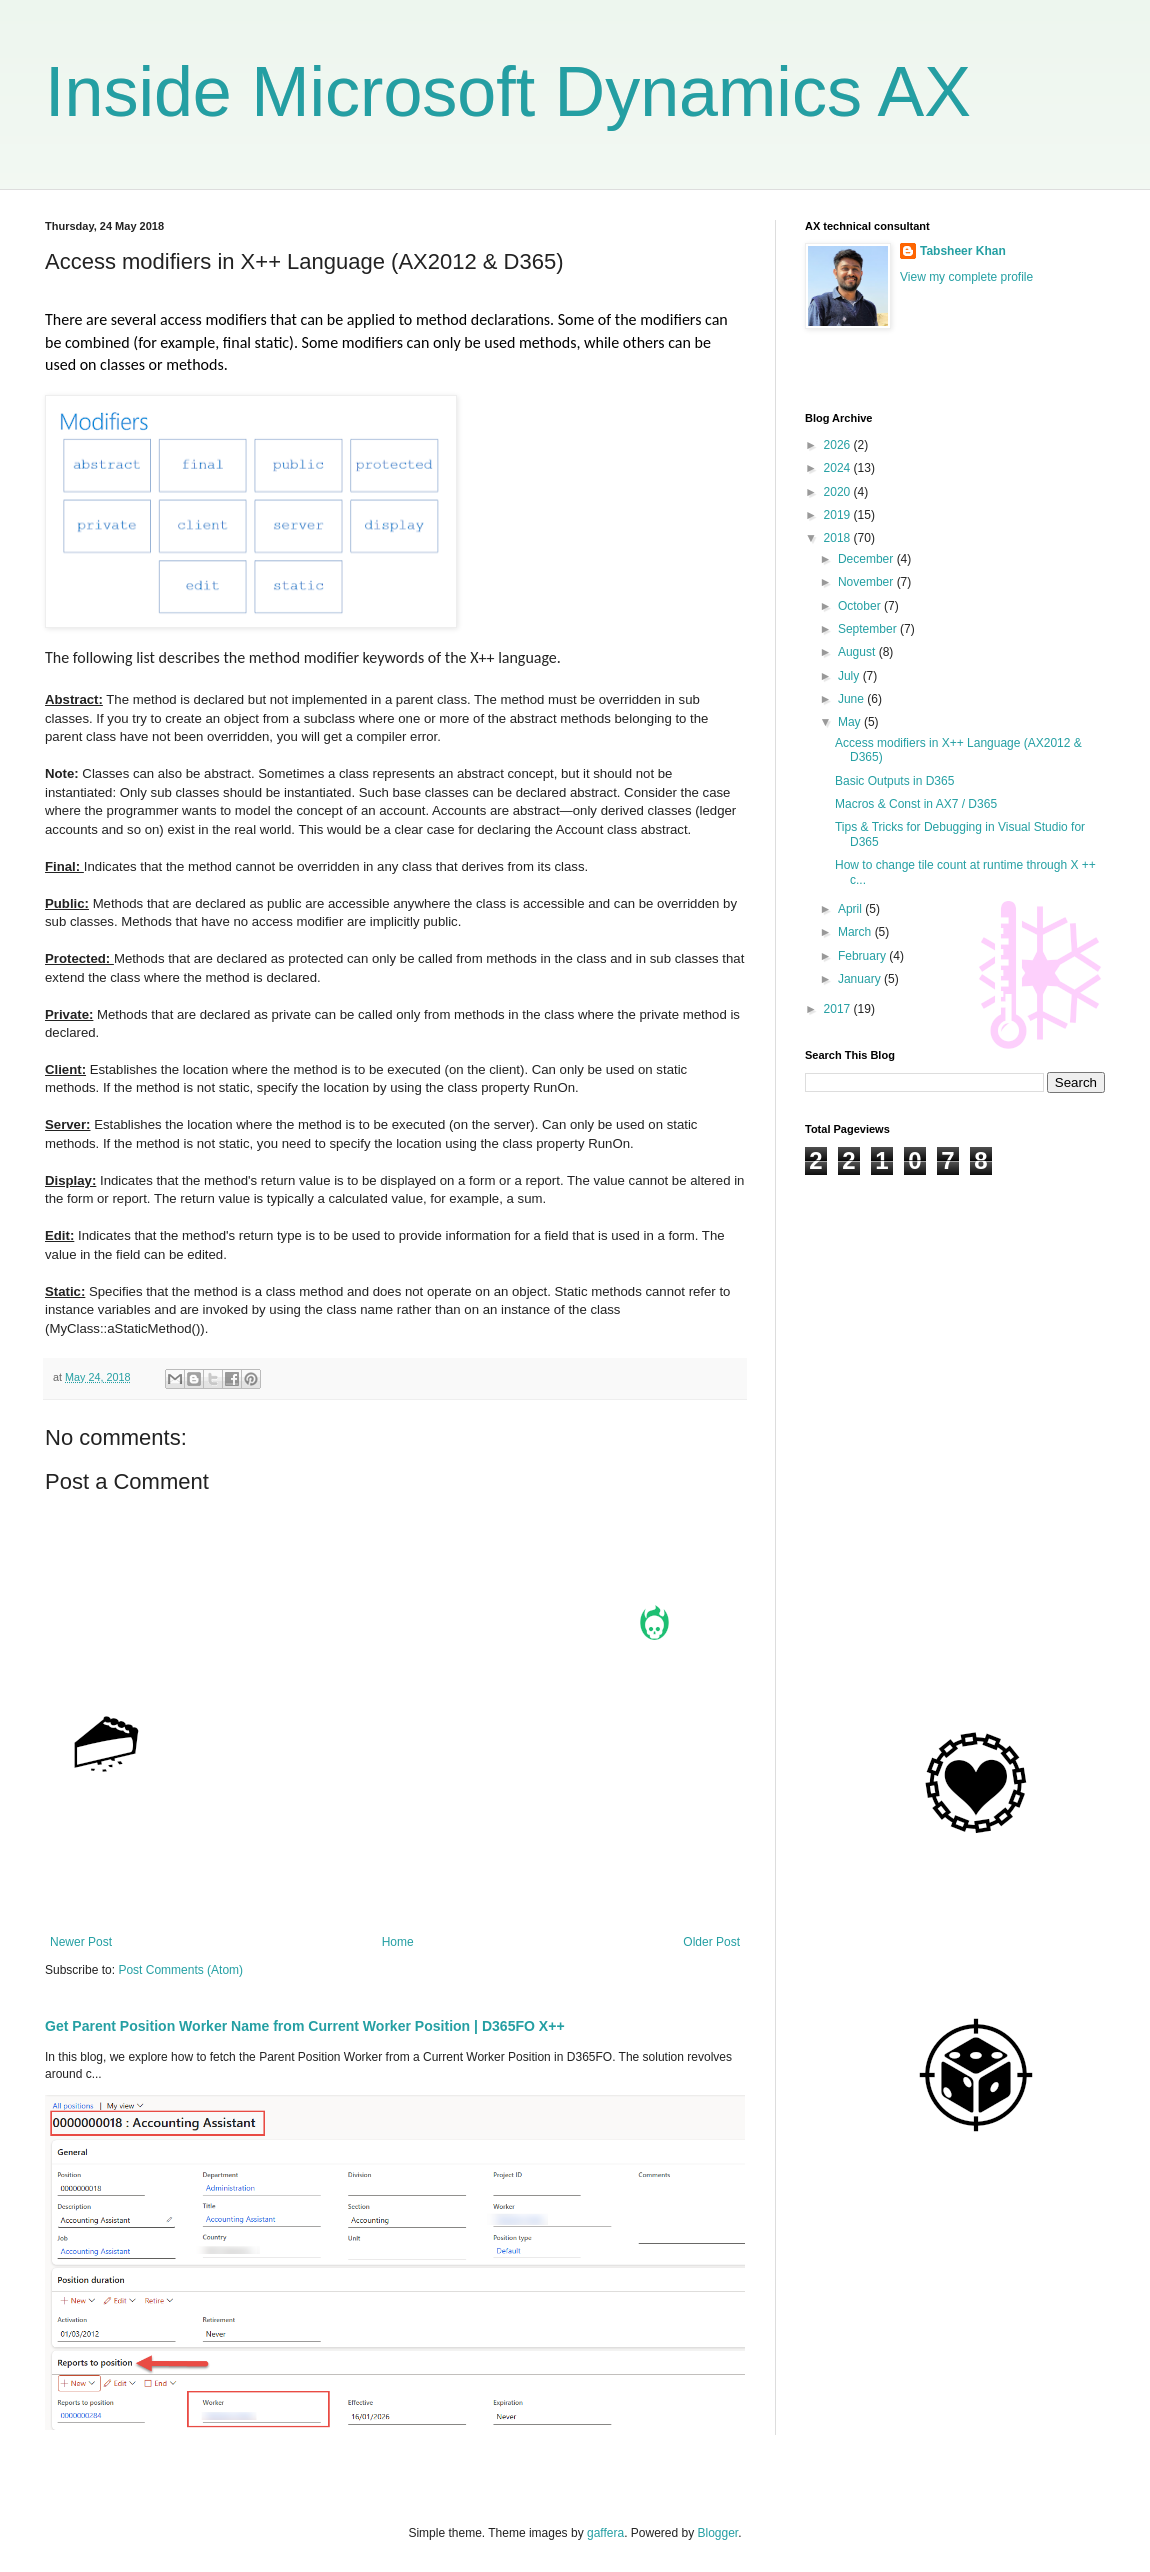 The height and width of the screenshot is (2572, 1150). Describe the element at coordinates (975, 1783) in the screenshot. I see `indicates a locked or committed relationship status` at that location.